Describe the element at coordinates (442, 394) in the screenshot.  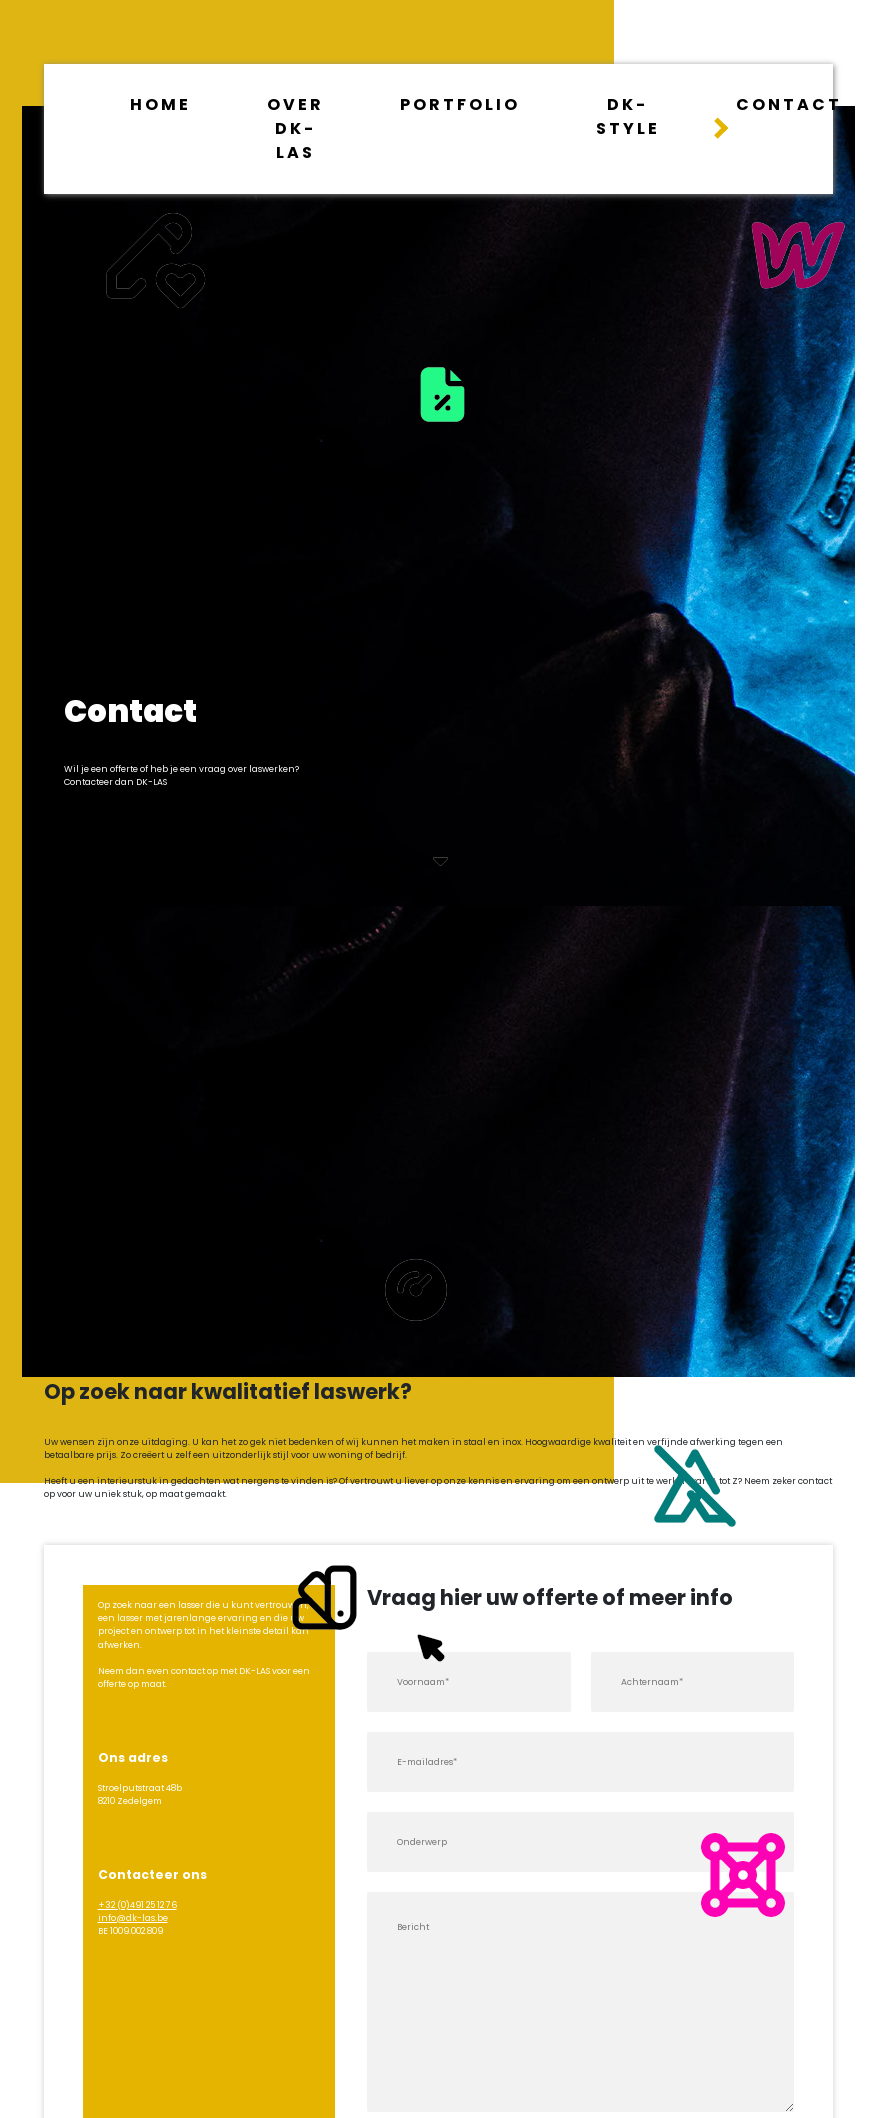
I see `view document with percentage or discount details` at that location.